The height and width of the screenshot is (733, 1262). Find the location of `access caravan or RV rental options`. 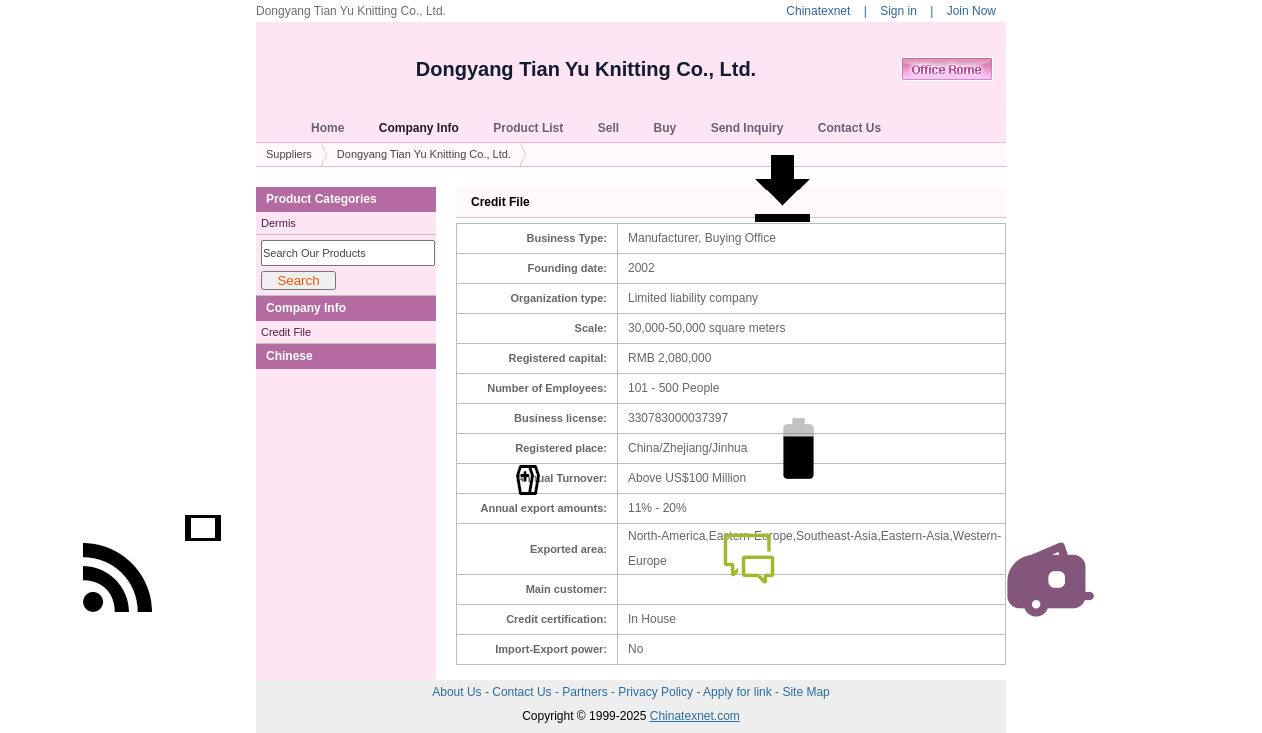

access caravan or RV rental options is located at coordinates (1048, 579).